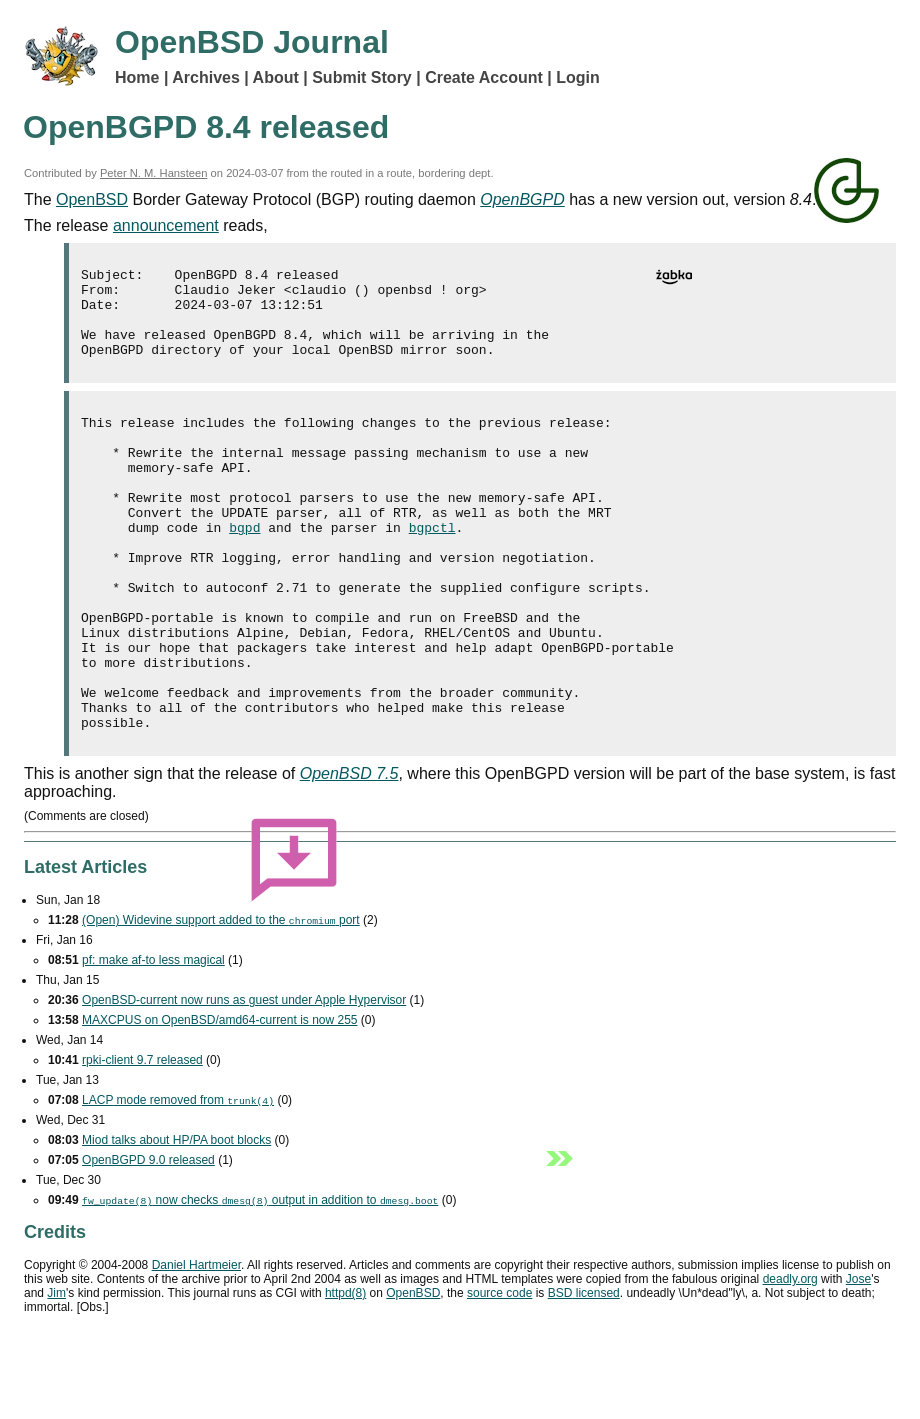  I want to click on download chat history, so click(294, 857).